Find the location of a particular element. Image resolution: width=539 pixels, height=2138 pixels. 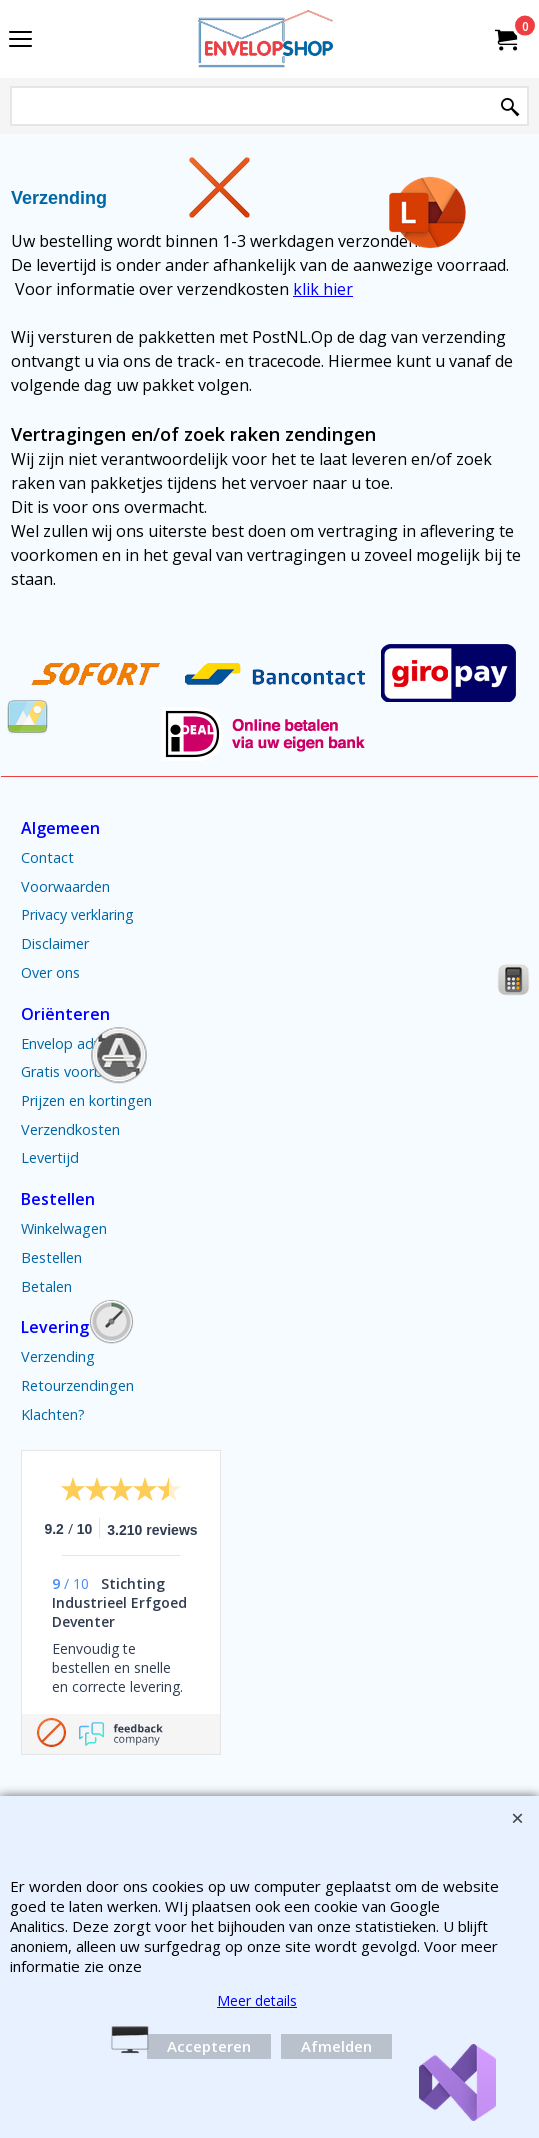

open the calculator app is located at coordinates (513, 979).